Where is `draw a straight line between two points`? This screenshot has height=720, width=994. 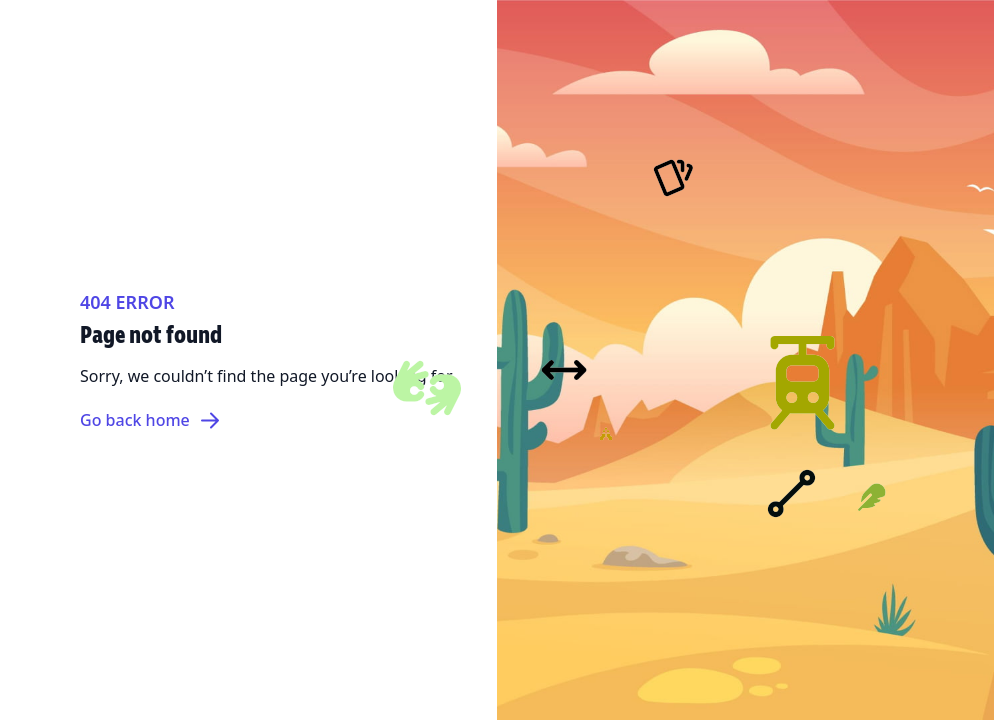
draw a straight line between two points is located at coordinates (791, 493).